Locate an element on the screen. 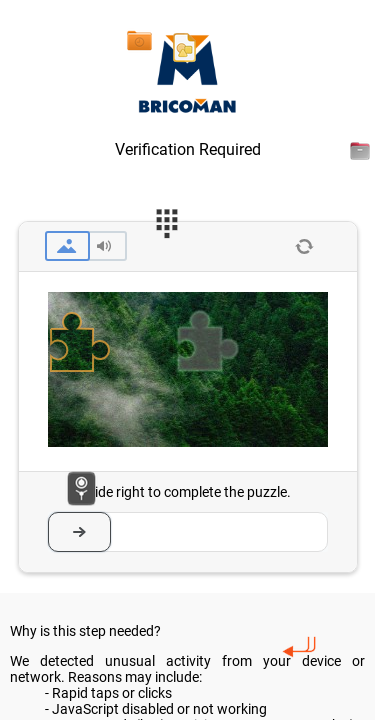 This screenshot has width=375, height=720. archive selected email messages is located at coordinates (81, 488).